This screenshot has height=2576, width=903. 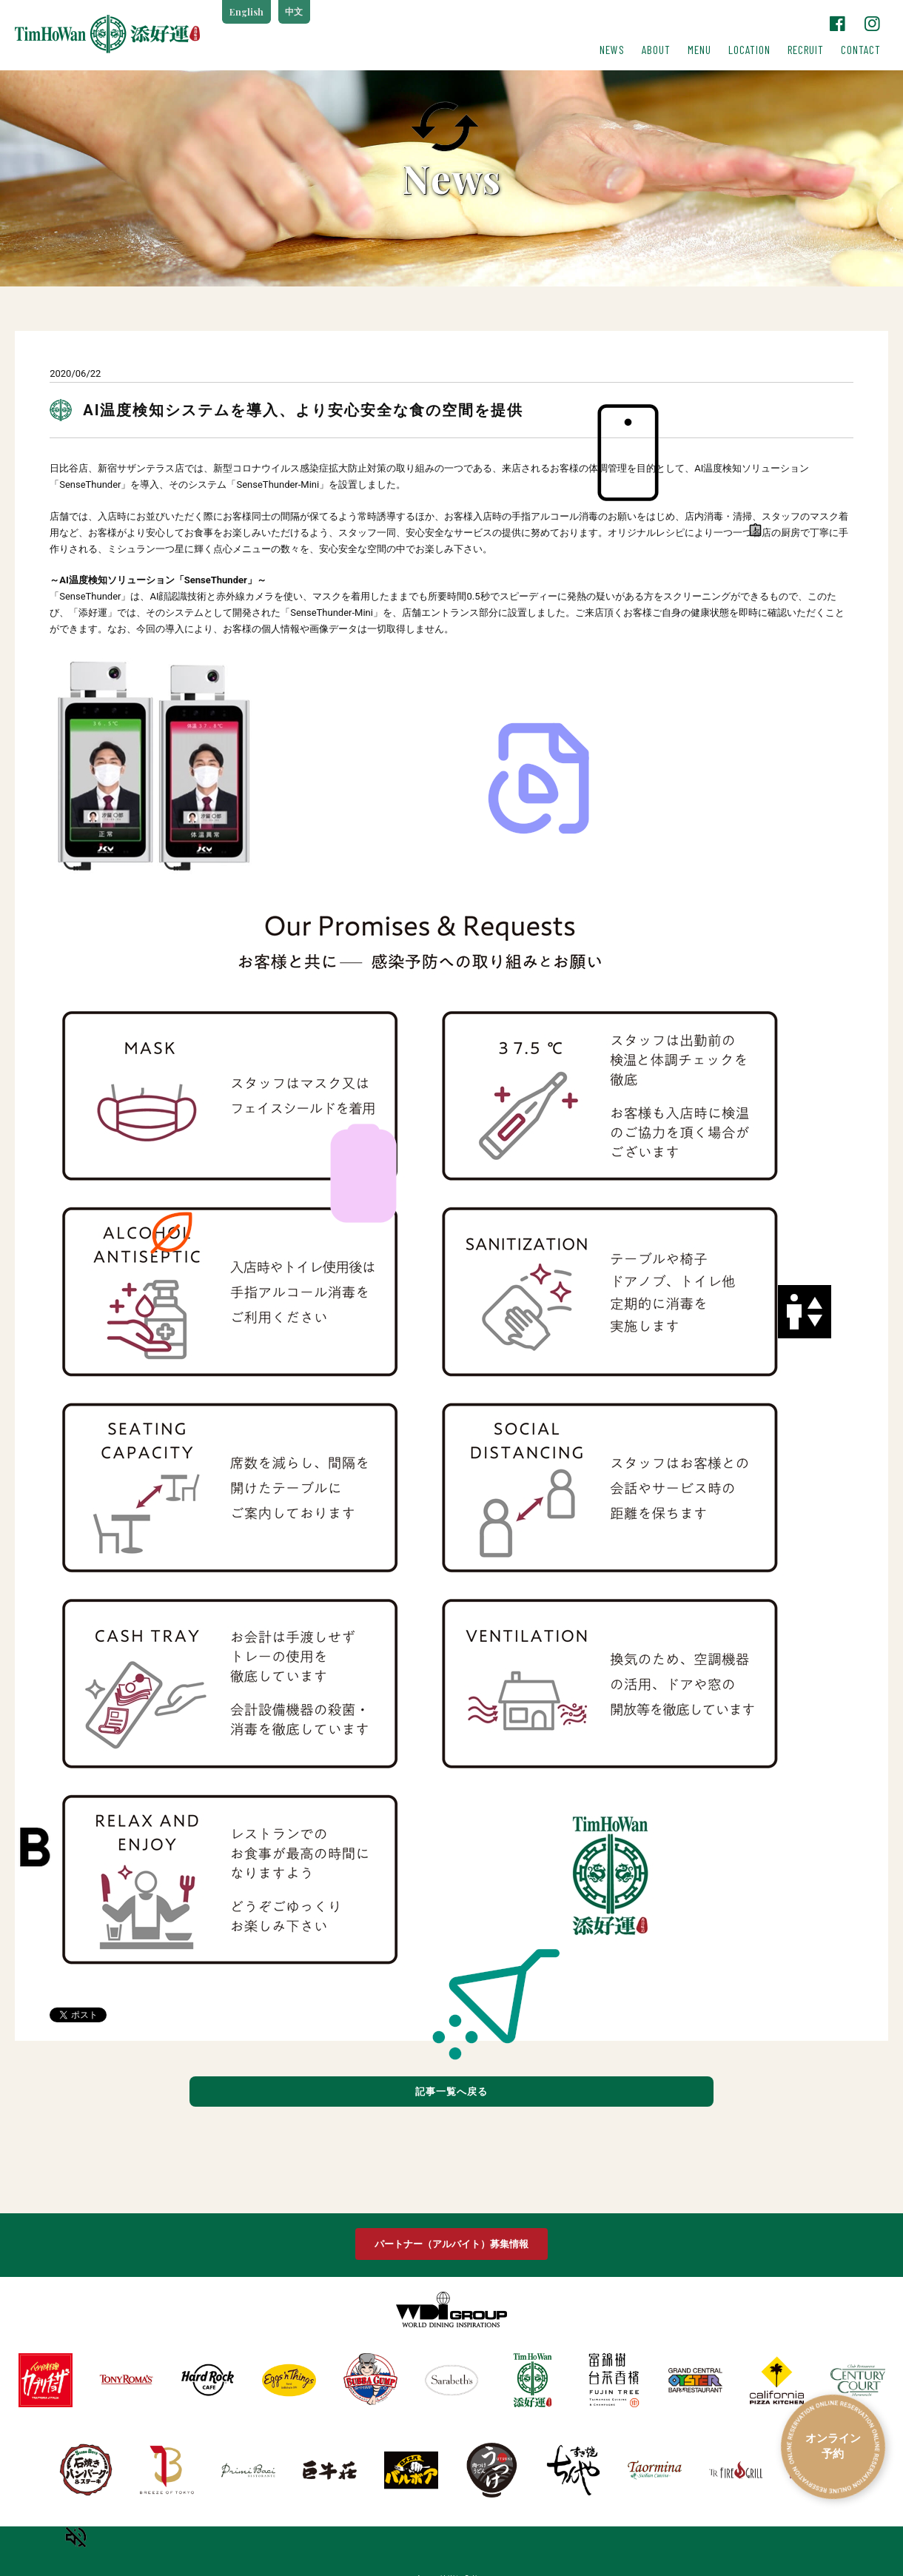 What do you see at coordinates (805, 1312) in the screenshot?
I see `indicates elevator access available` at bounding box center [805, 1312].